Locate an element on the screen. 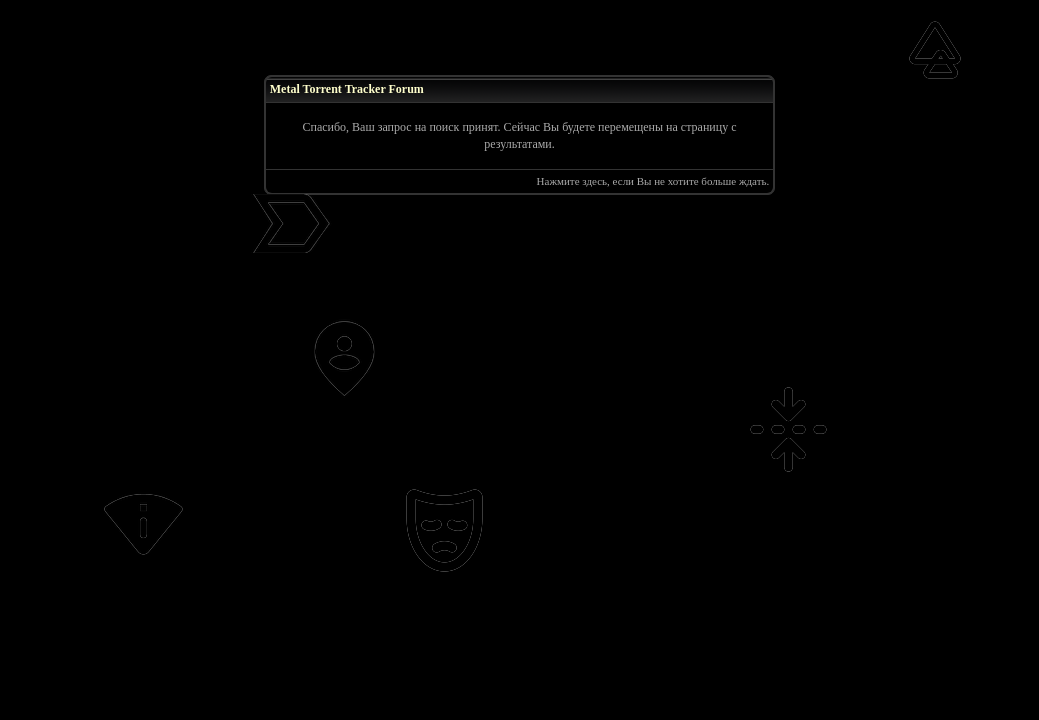 Image resolution: width=1039 pixels, height=720 pixels. navigate to previous or parent level is located at coordinates (935, 50).